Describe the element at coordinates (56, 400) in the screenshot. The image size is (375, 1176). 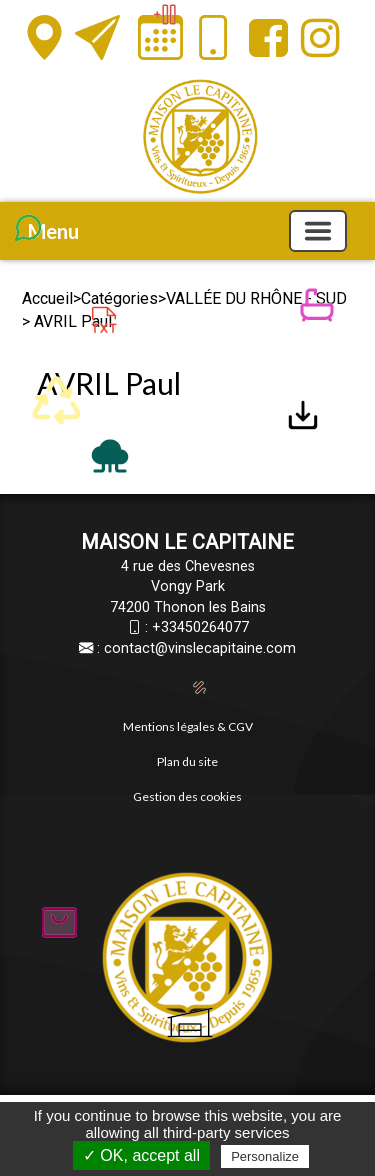
I see `recycle or move item to trash` at that location.